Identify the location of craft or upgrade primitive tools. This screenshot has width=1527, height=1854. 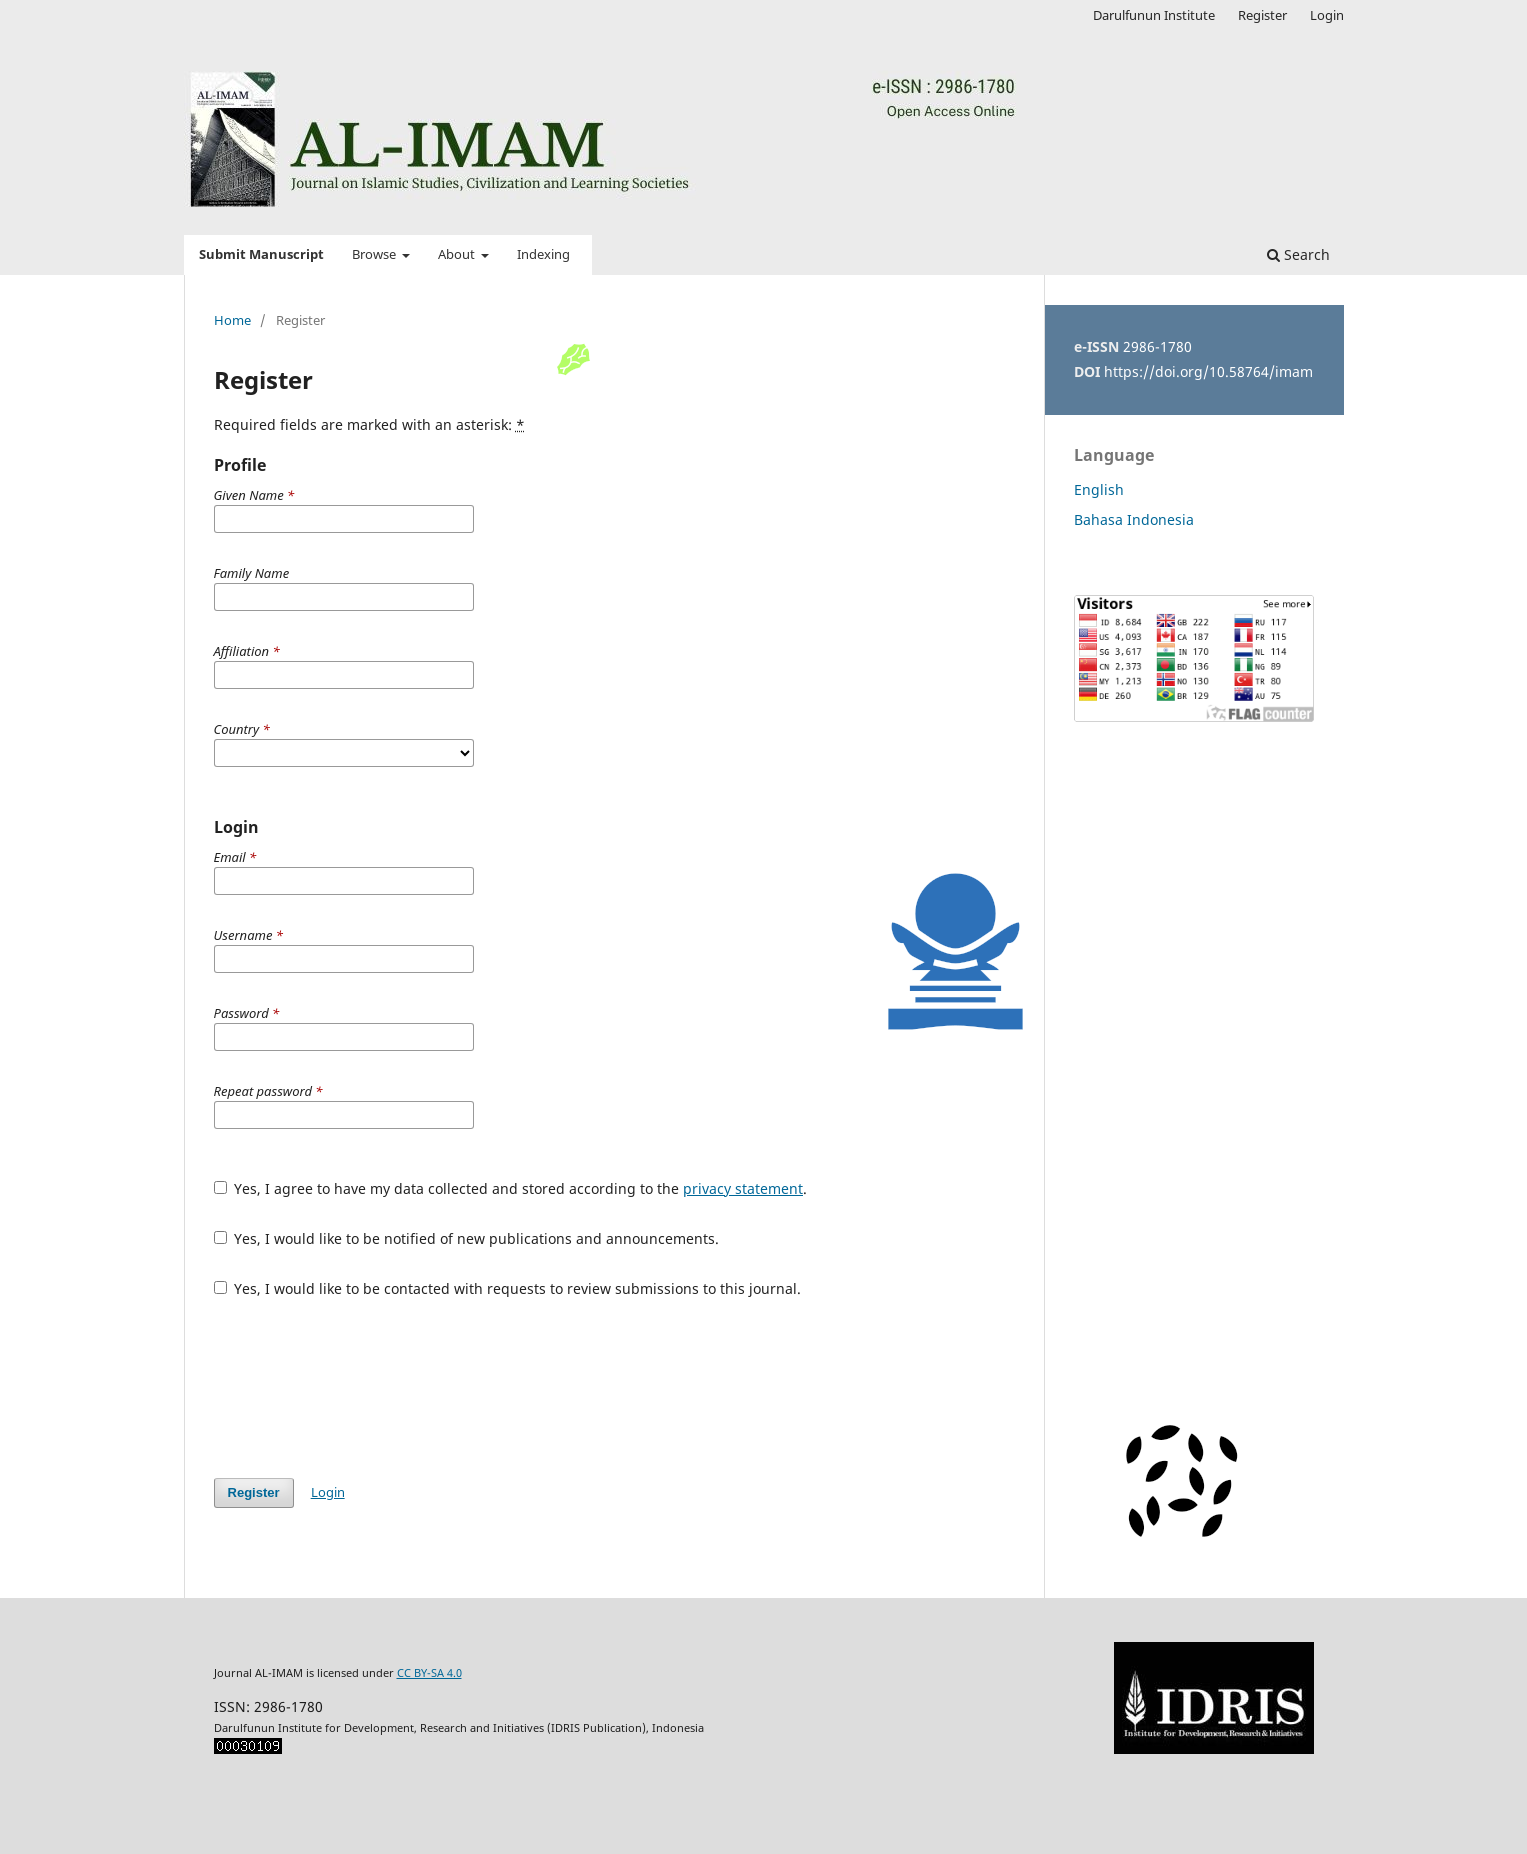
(573, 359).